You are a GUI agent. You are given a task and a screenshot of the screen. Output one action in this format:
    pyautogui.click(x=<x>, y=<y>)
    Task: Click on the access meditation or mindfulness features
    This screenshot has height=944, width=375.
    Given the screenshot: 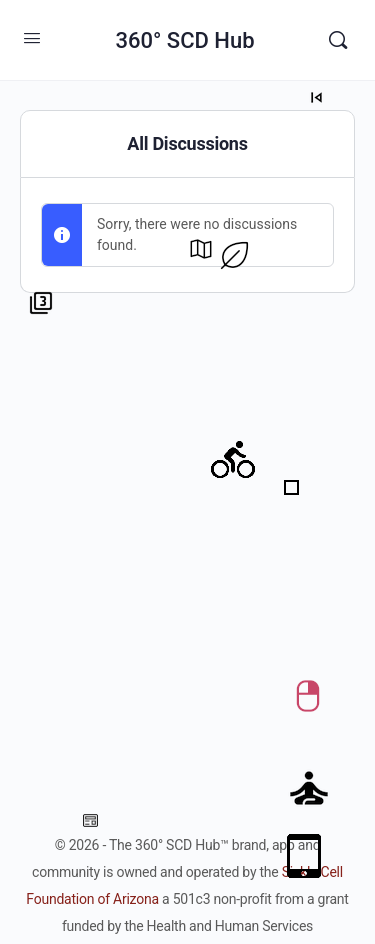 What is the action you would take?
    pyautogui.click(x=309, y=788)
    